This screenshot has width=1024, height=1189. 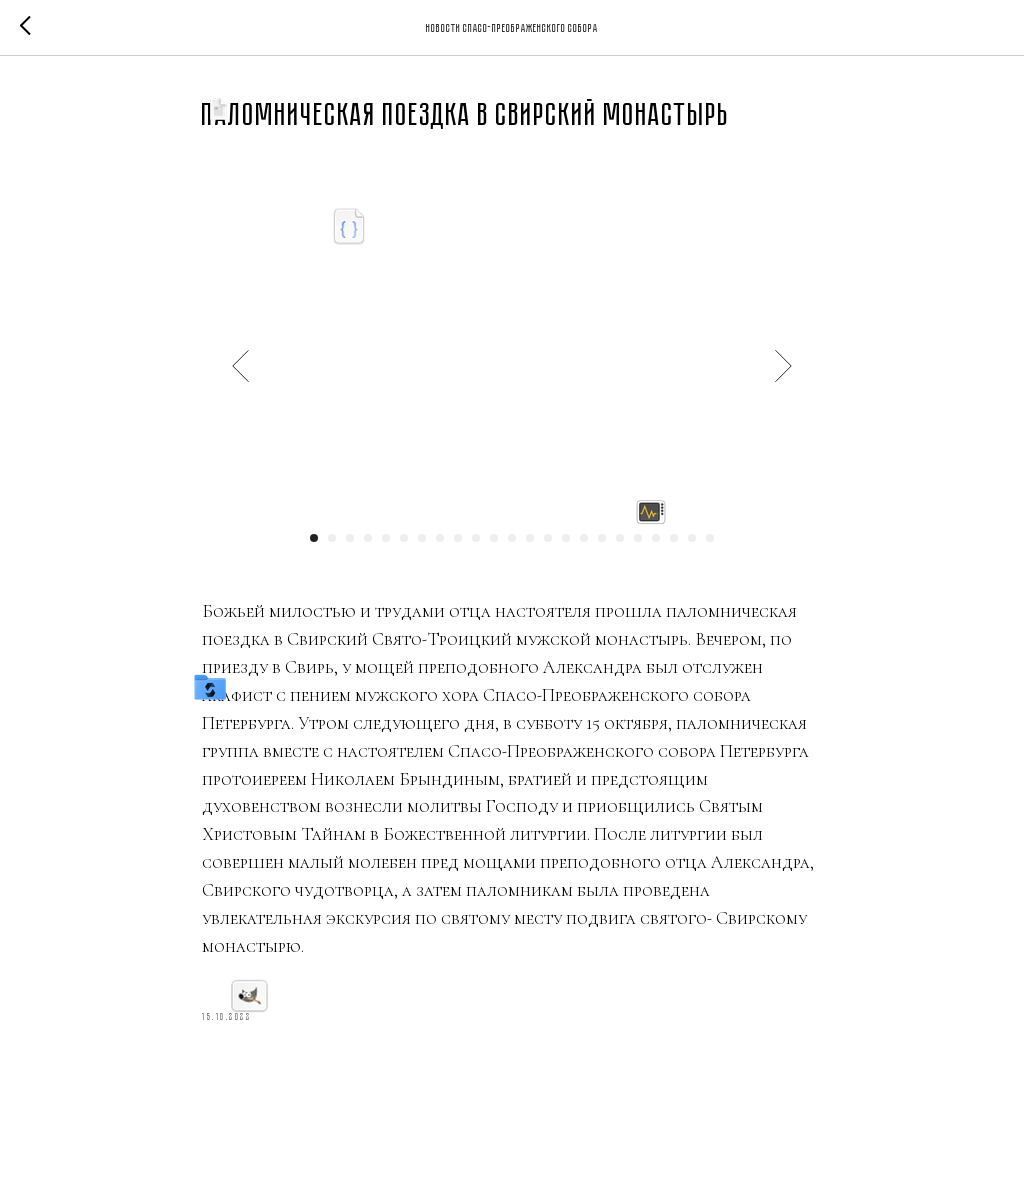 I want to click on open system monitor application, so click(x=651, y=512).